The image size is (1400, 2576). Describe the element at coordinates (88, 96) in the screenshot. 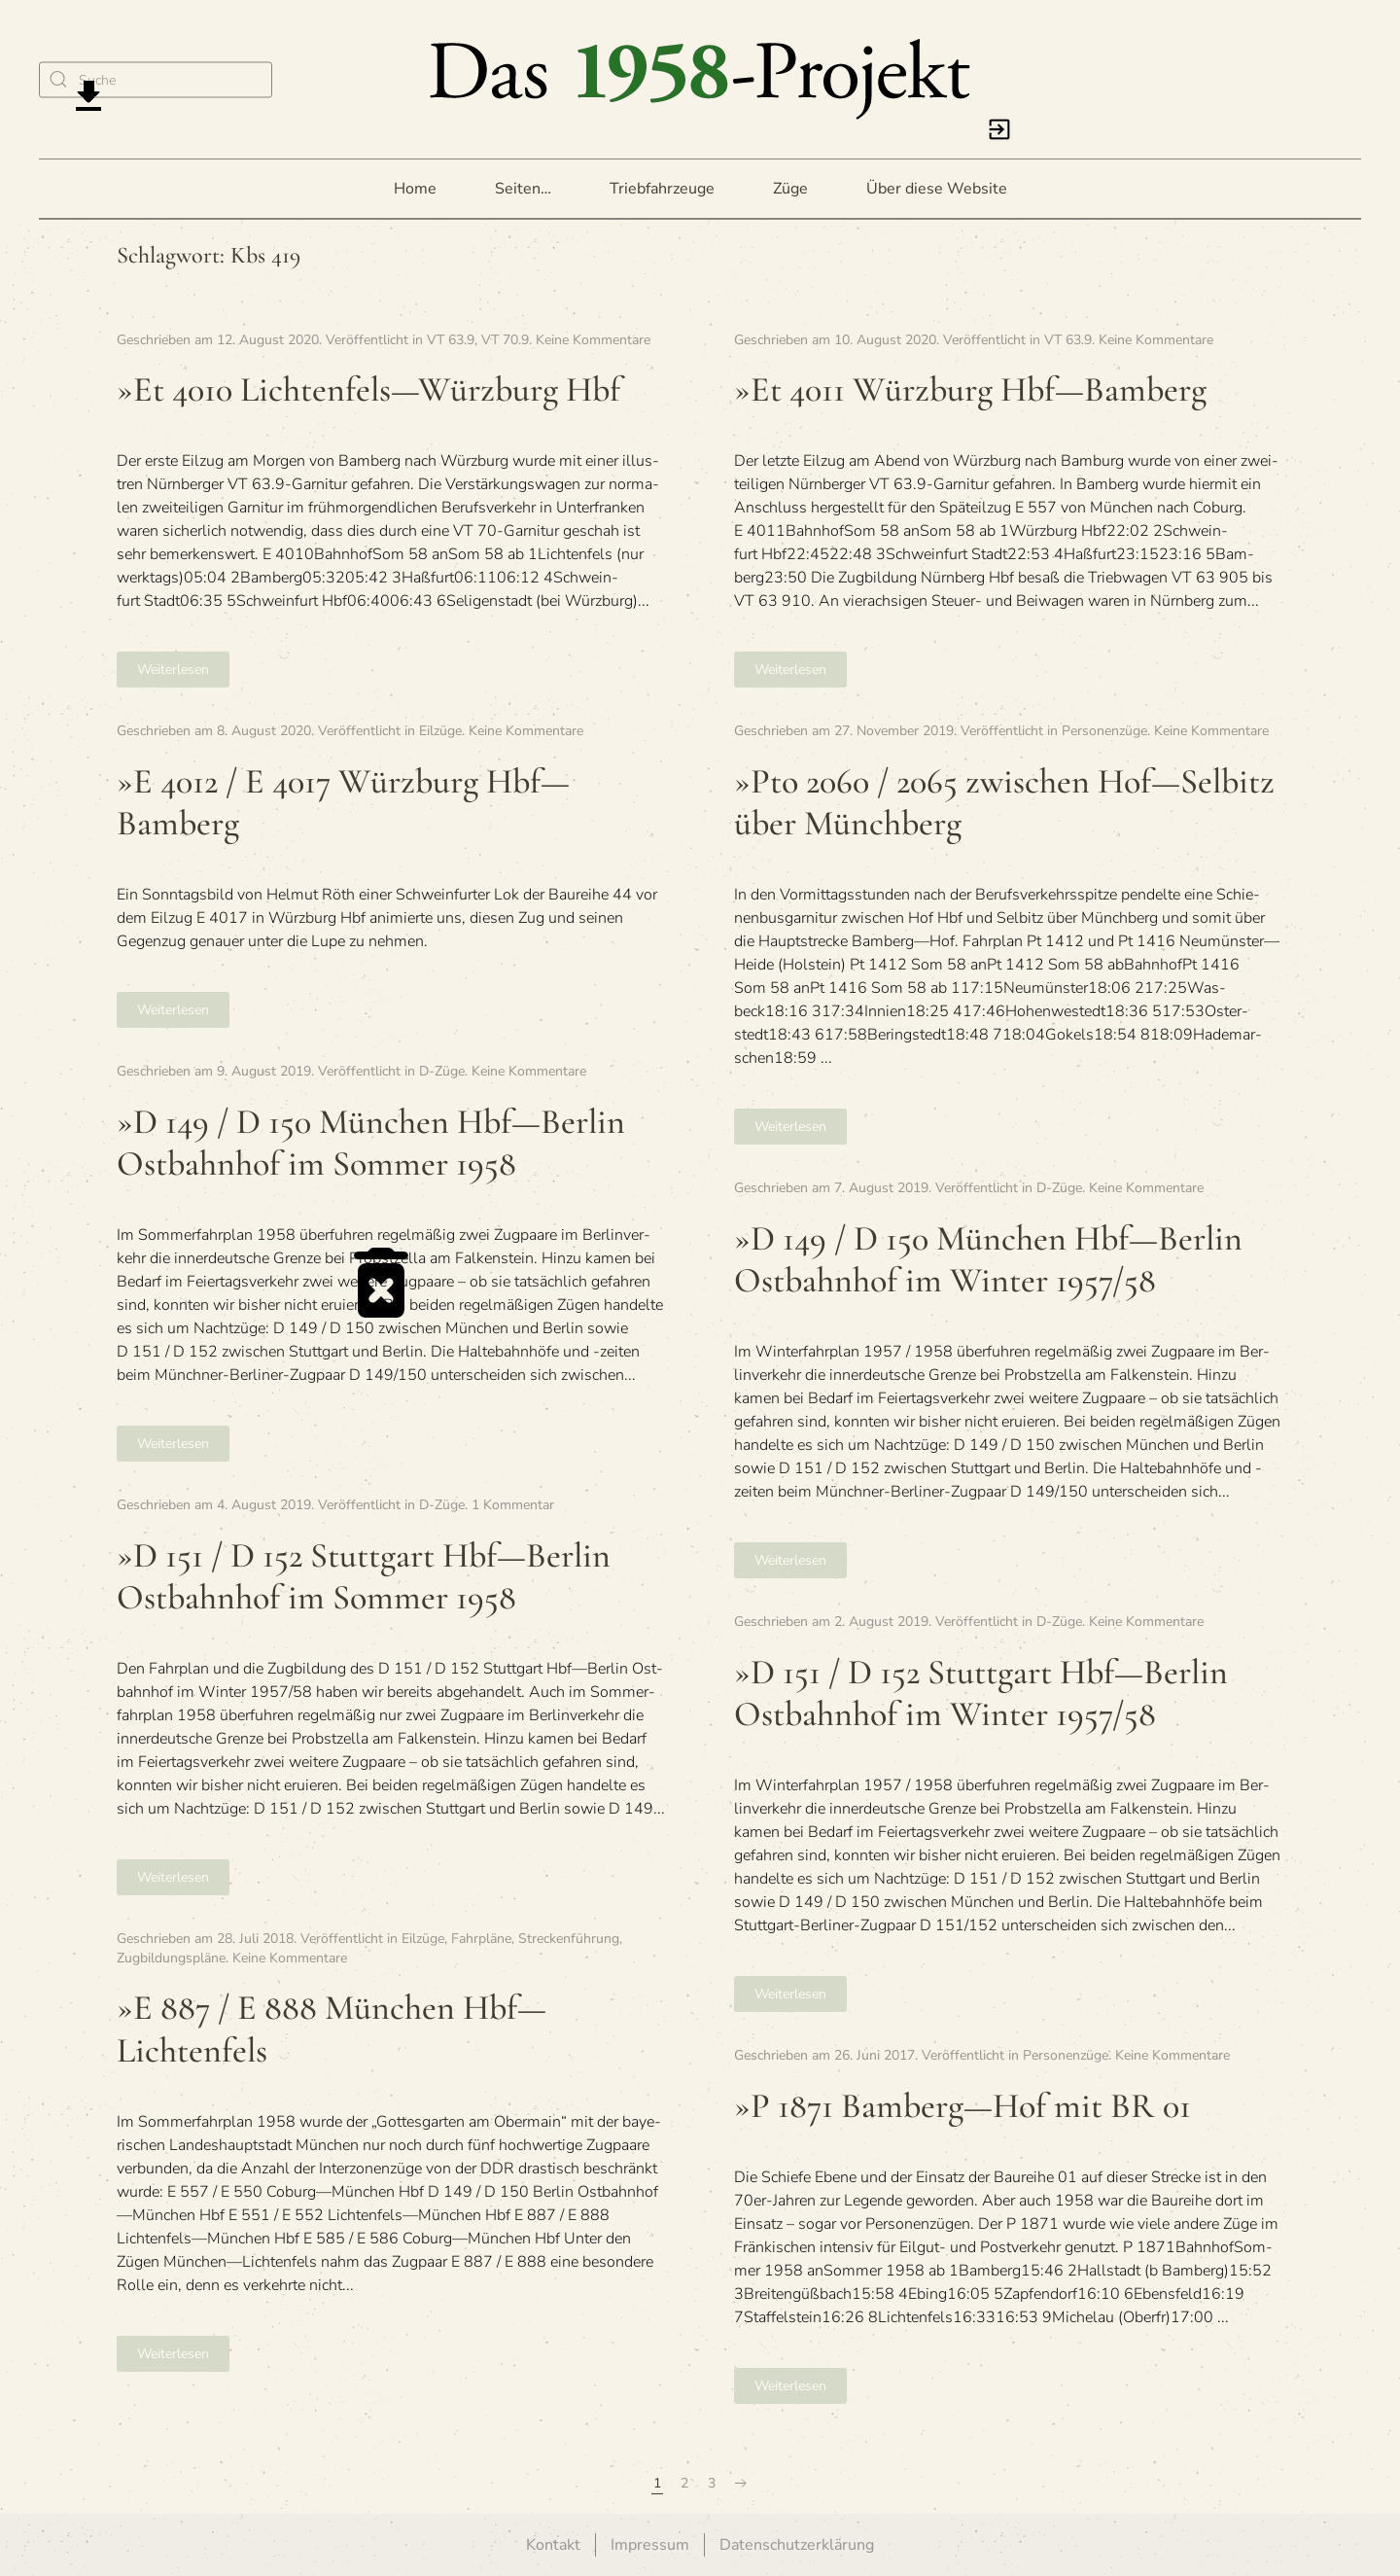

I see `download a file or document` at that location.